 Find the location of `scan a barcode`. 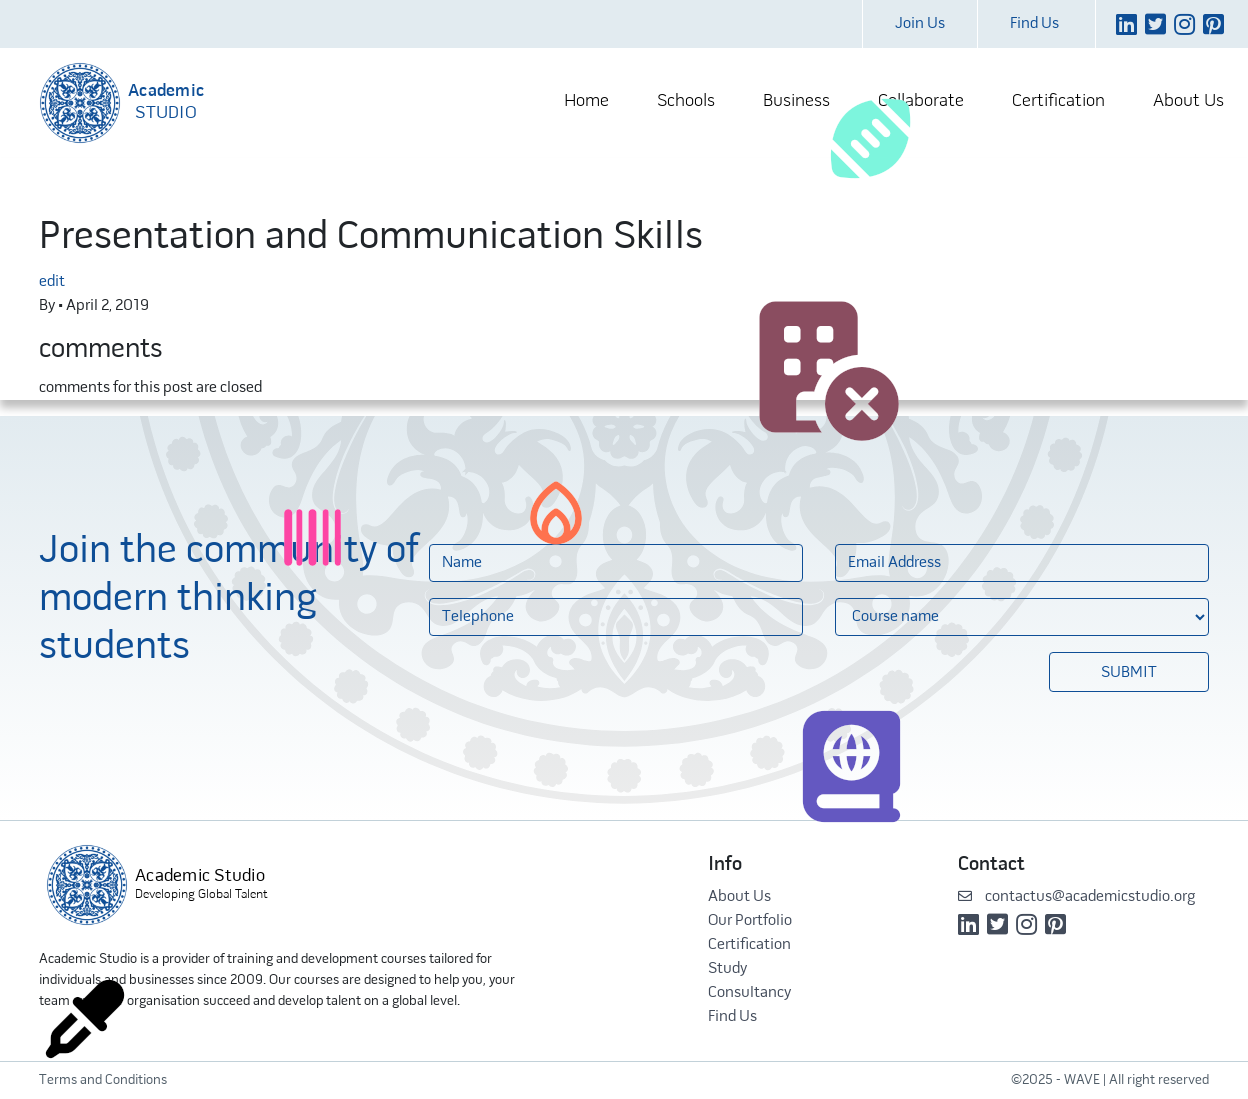

scan a barcode is located at coordinates (312, 537).